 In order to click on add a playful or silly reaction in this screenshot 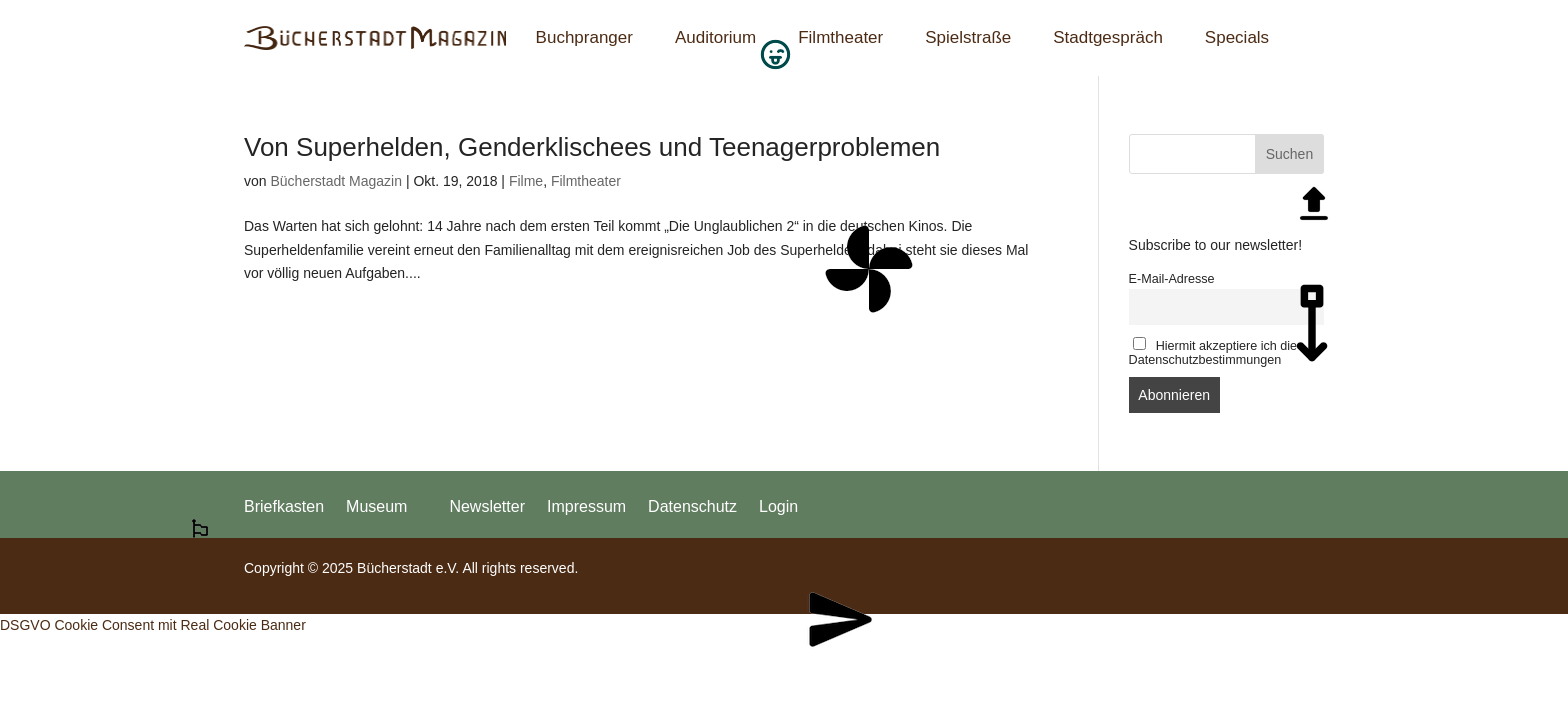, I will do `click(775, 54)`.